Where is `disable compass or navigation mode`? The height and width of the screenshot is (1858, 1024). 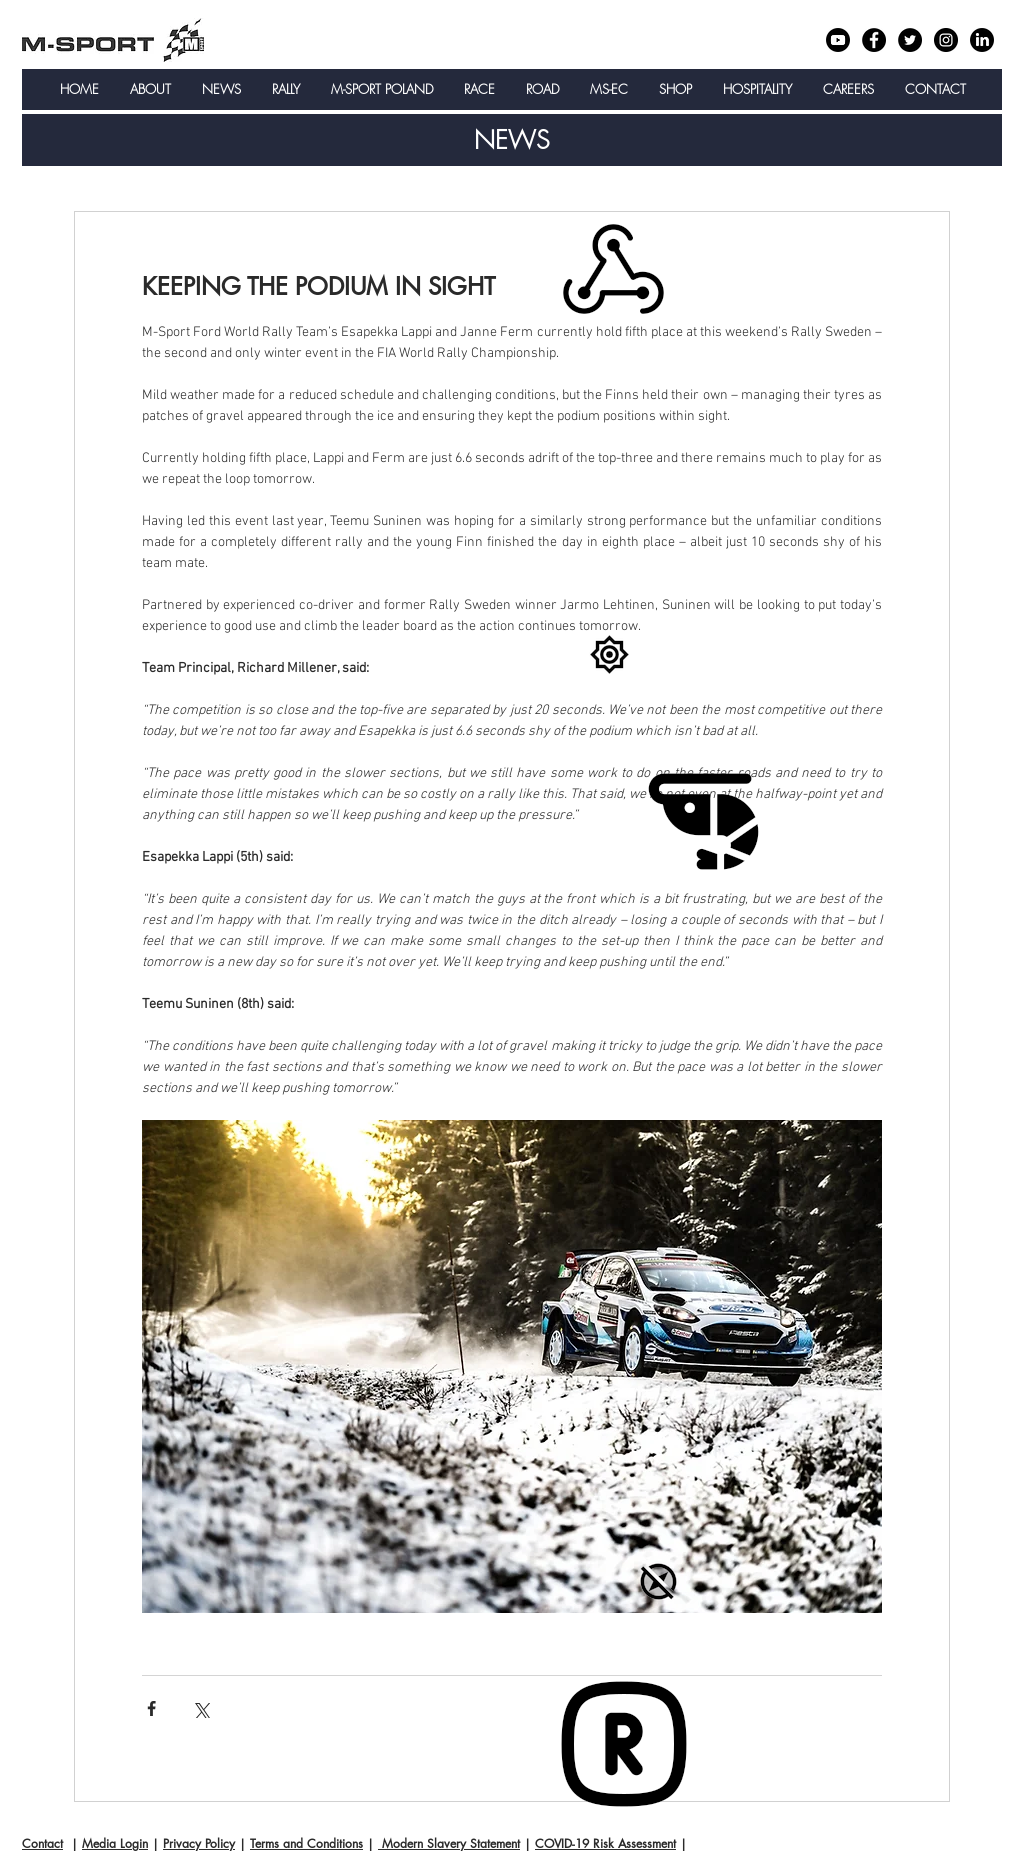
disable compass or navigation mode is located at coordinates (658, 1581).